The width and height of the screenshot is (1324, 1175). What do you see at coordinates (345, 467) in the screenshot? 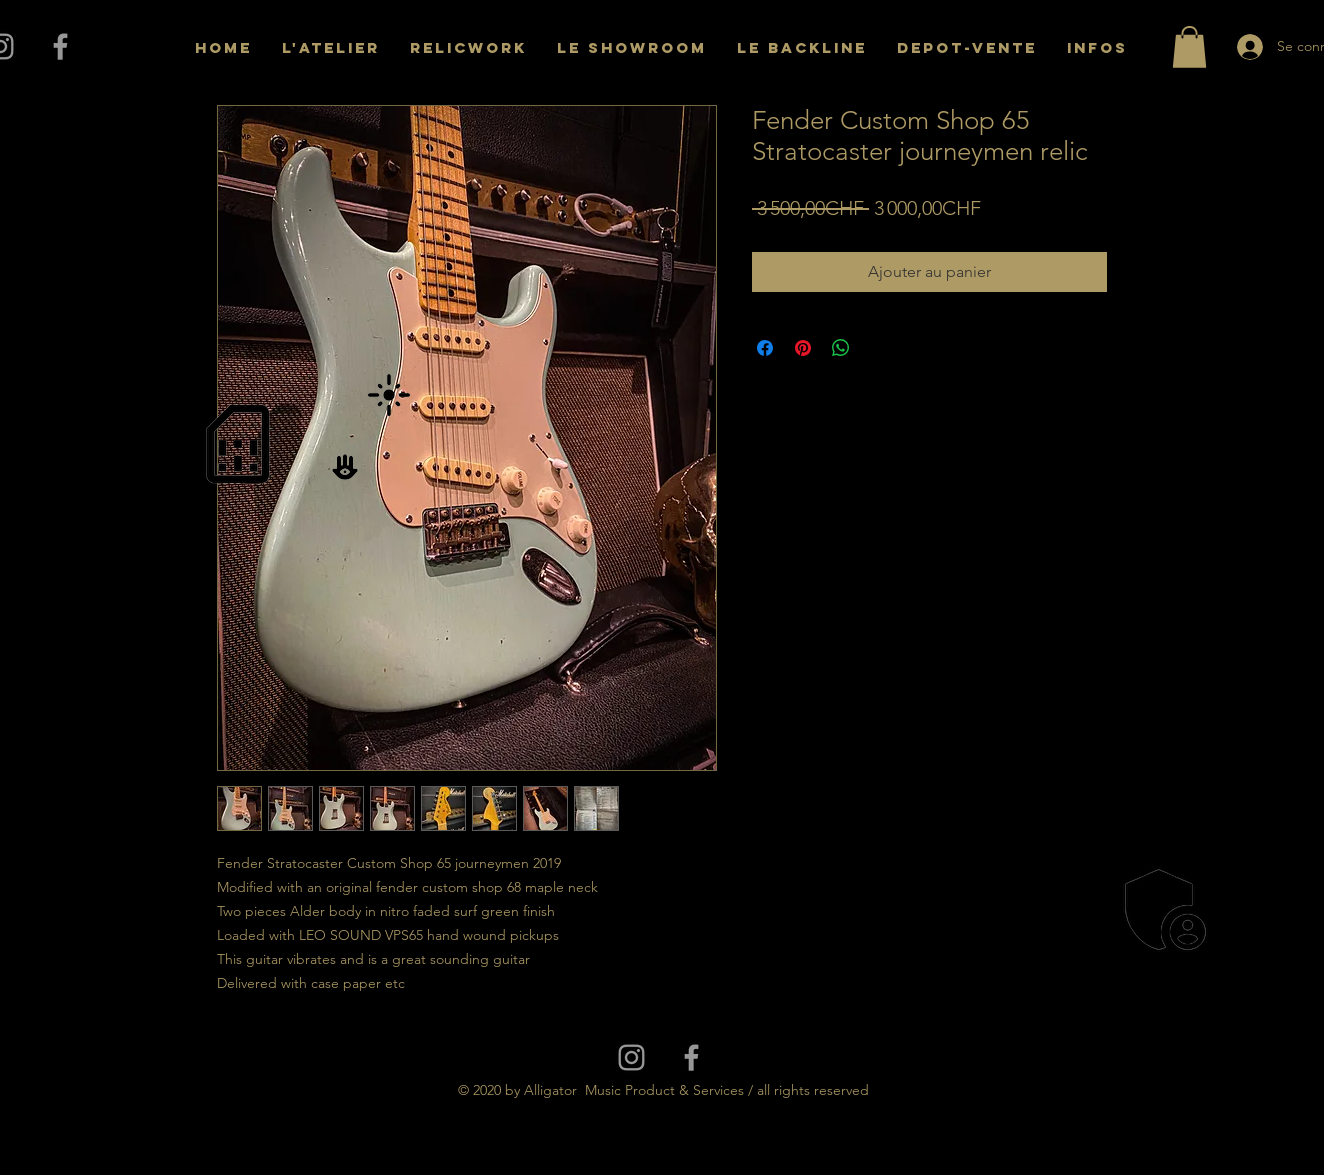
I see `hamsa hand symbol for protection or spirituality` at bounding box center [345, 467].